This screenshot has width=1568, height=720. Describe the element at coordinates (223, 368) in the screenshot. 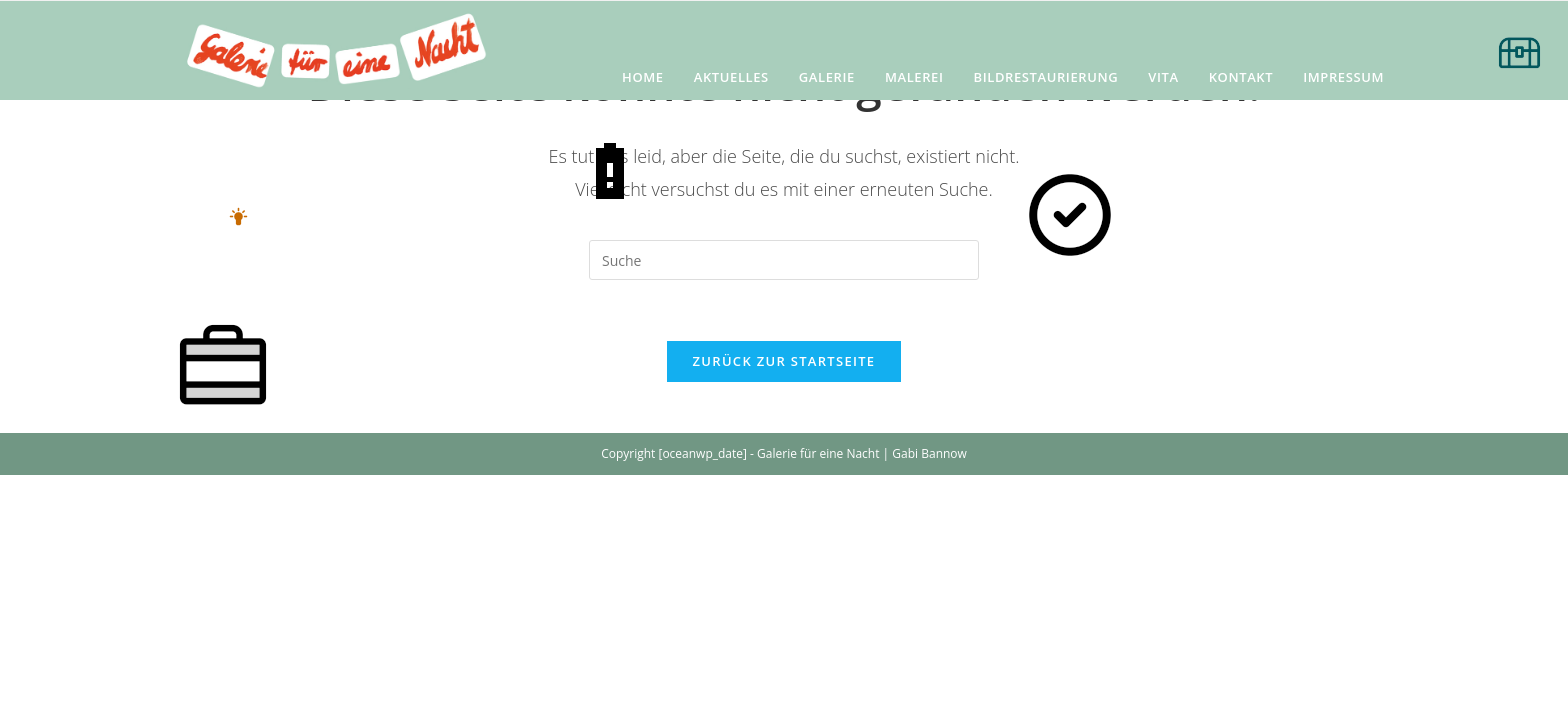

I see `access work documents or business tools` at that location.